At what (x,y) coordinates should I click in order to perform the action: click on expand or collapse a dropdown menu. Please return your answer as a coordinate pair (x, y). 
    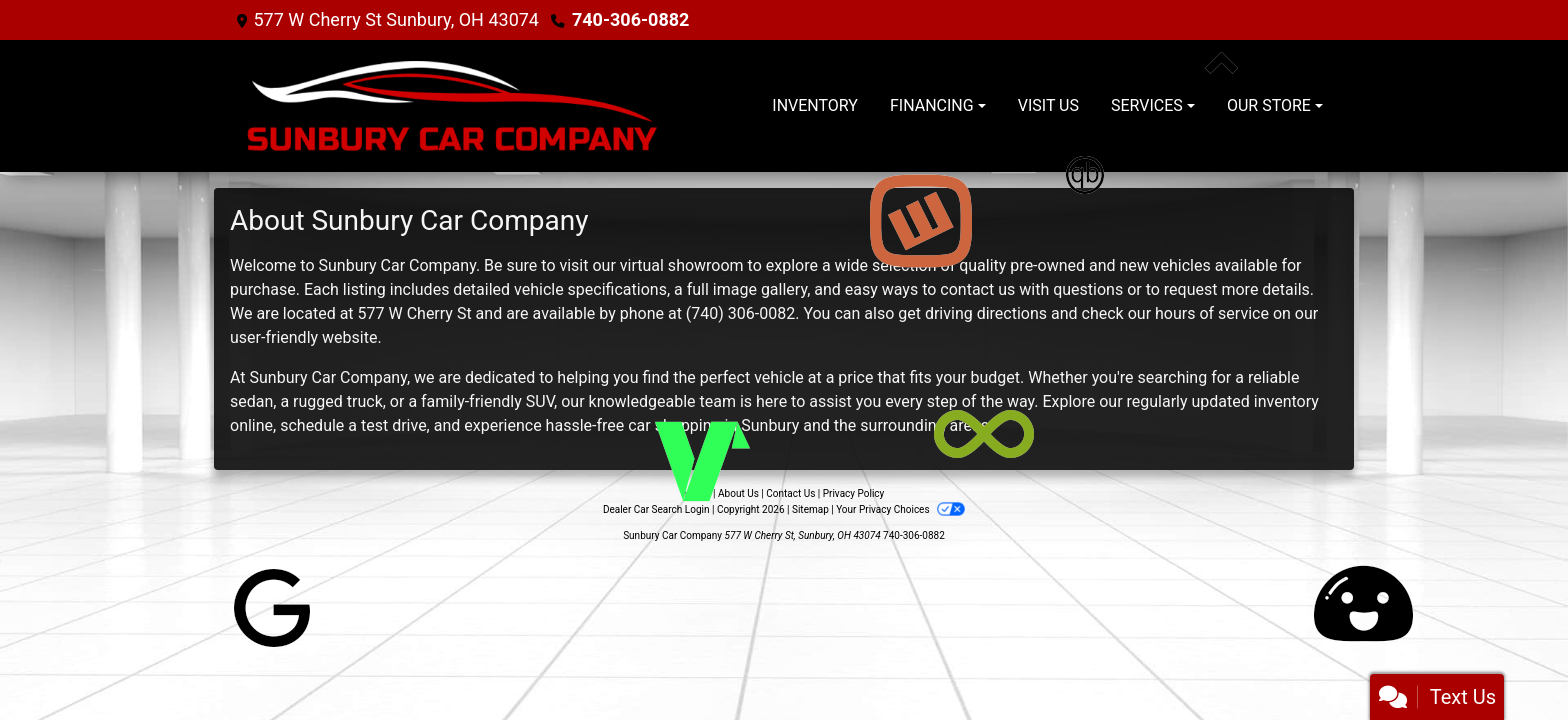
    Looking at the image, I should click on (1221, 63).